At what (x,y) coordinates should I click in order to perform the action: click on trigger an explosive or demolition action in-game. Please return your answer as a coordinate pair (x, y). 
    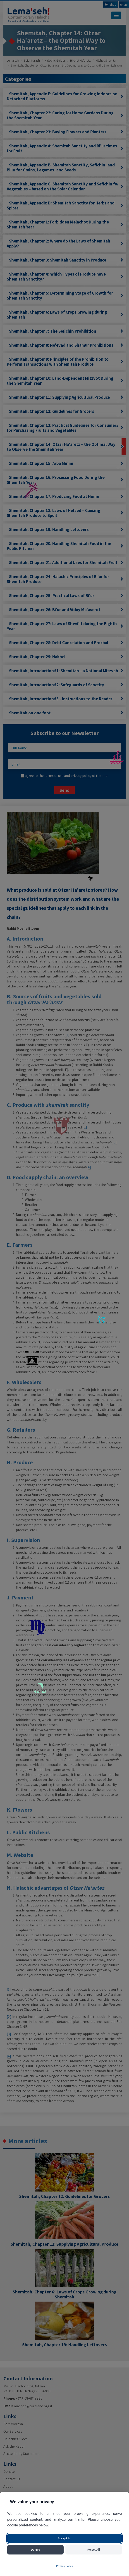
    Looking at the image, I should click on (32, 1358).